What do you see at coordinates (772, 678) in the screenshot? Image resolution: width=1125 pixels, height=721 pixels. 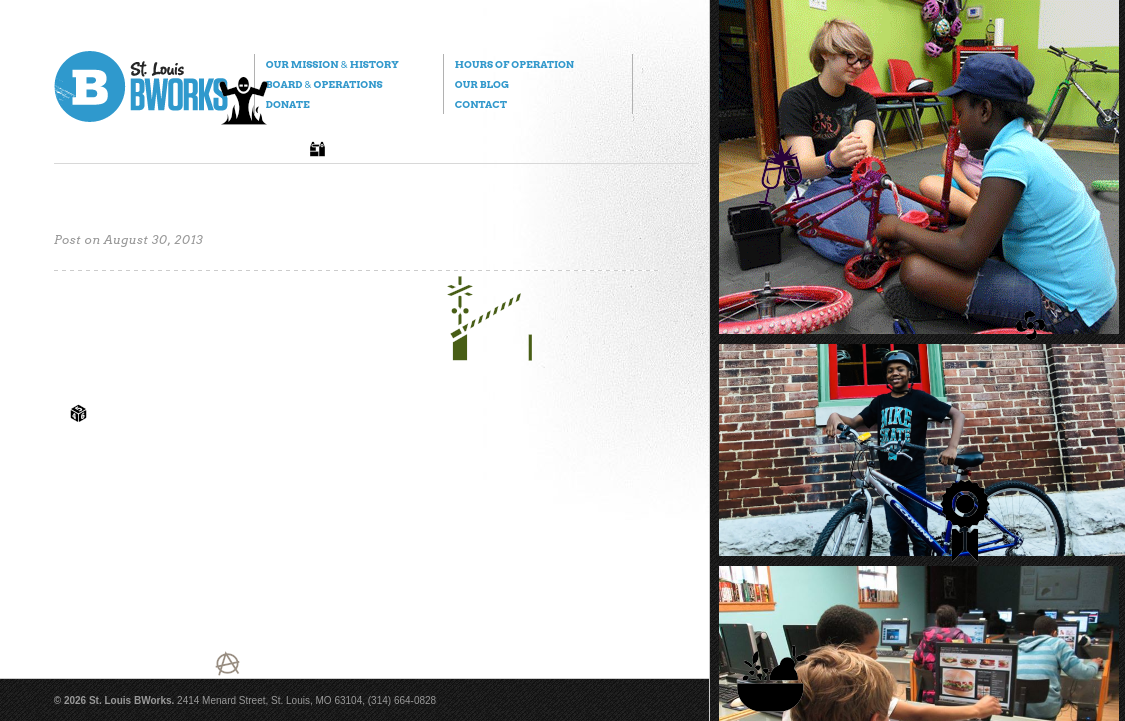 I see `view healthy food or nutrition options` at bounding box center [772, 678].